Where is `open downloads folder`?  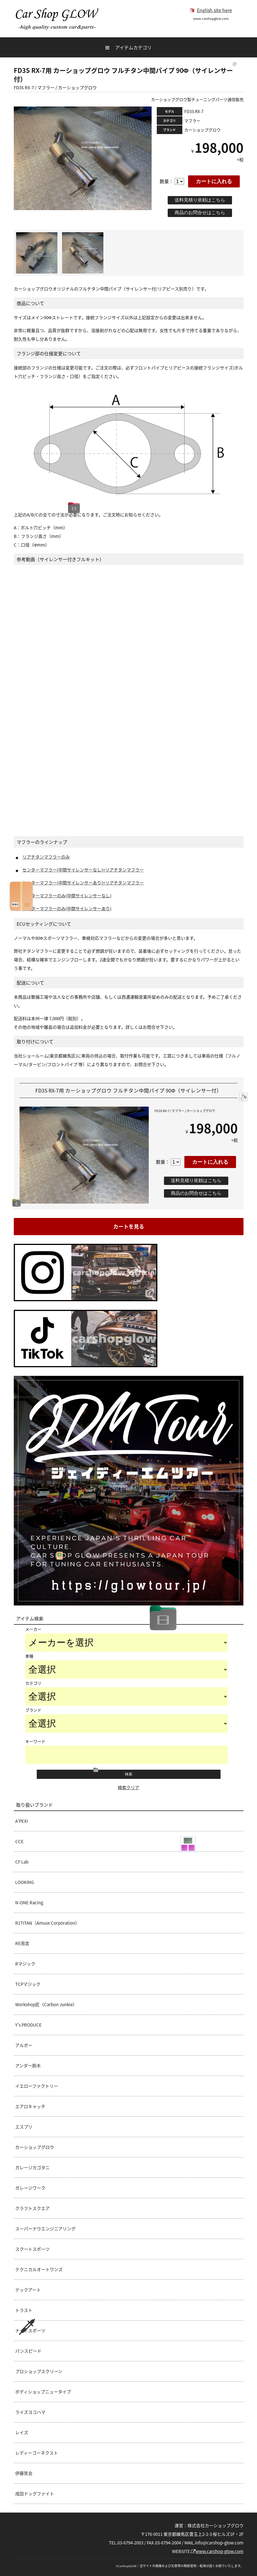 open downloads folder is located at coordinates (16, 1202).